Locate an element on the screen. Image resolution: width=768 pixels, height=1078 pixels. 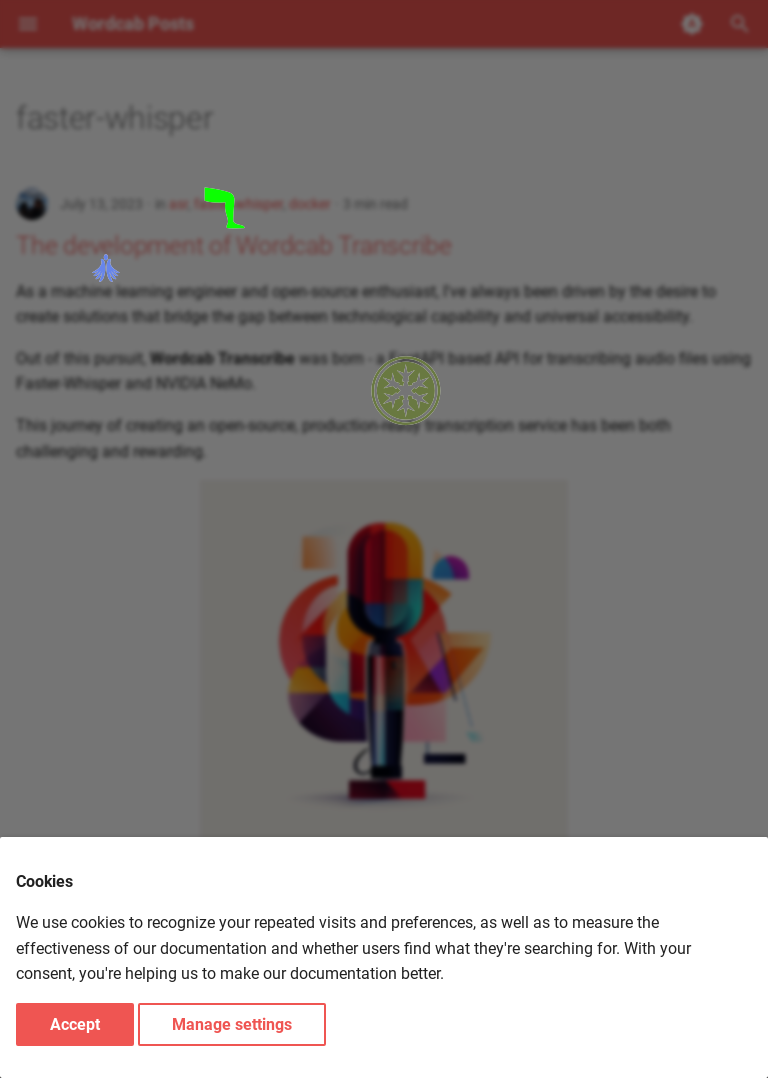
select leg in body part anatomy diagram is located at coordinates (225, 208).